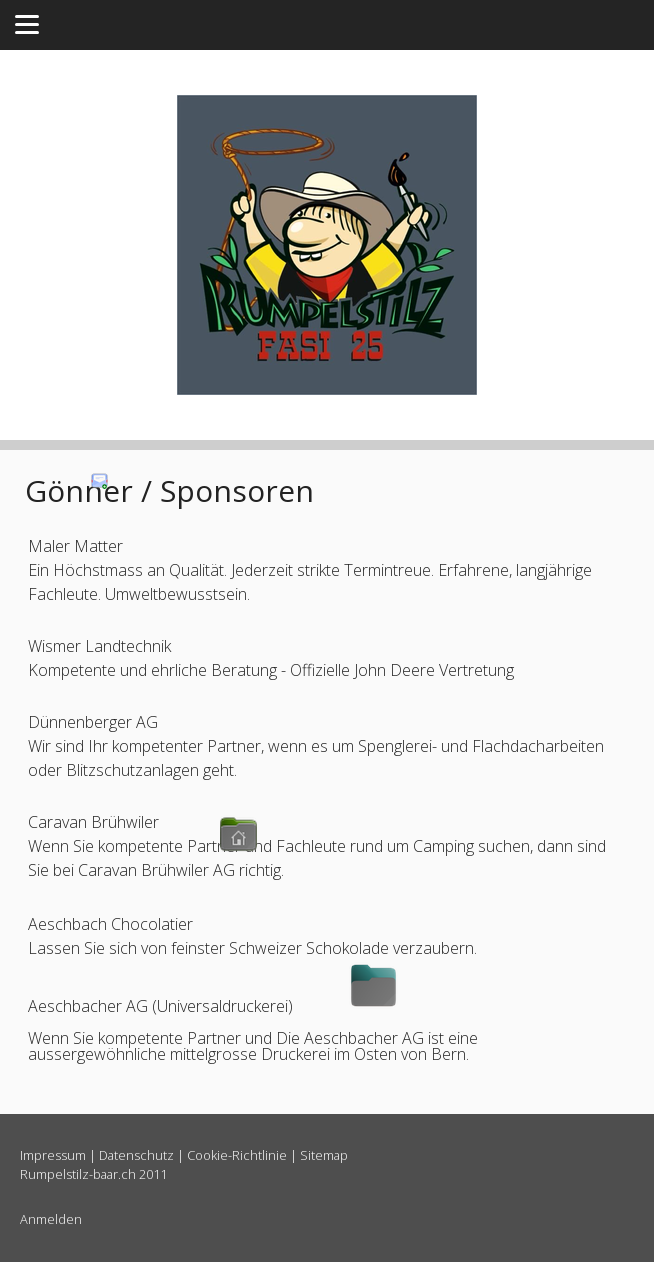 The height and width of the screenshot is (1262, 654). I want to click on open folder containing files, so click(373, 985).